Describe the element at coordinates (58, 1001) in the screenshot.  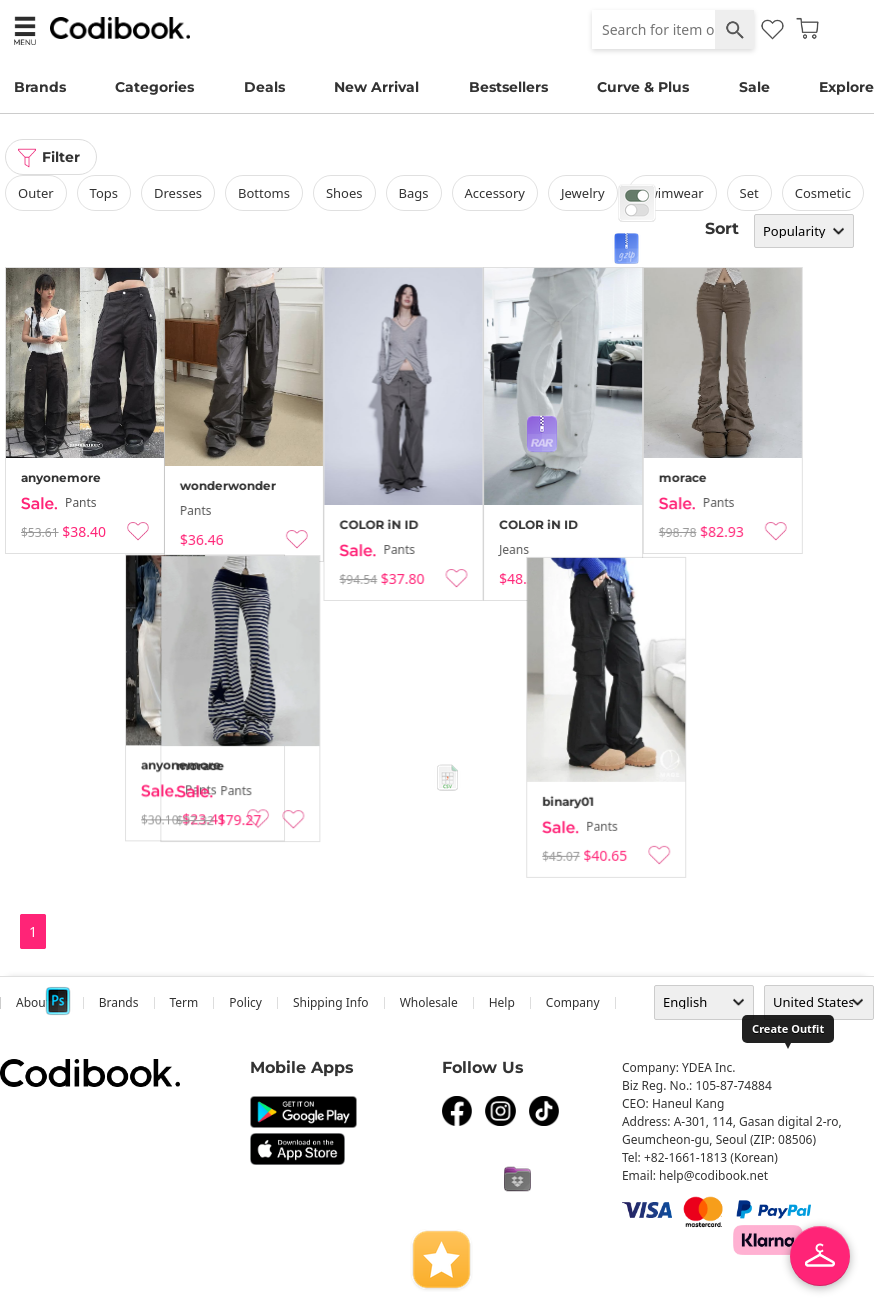
I see `adobe photoshop file type indicator` at that location.